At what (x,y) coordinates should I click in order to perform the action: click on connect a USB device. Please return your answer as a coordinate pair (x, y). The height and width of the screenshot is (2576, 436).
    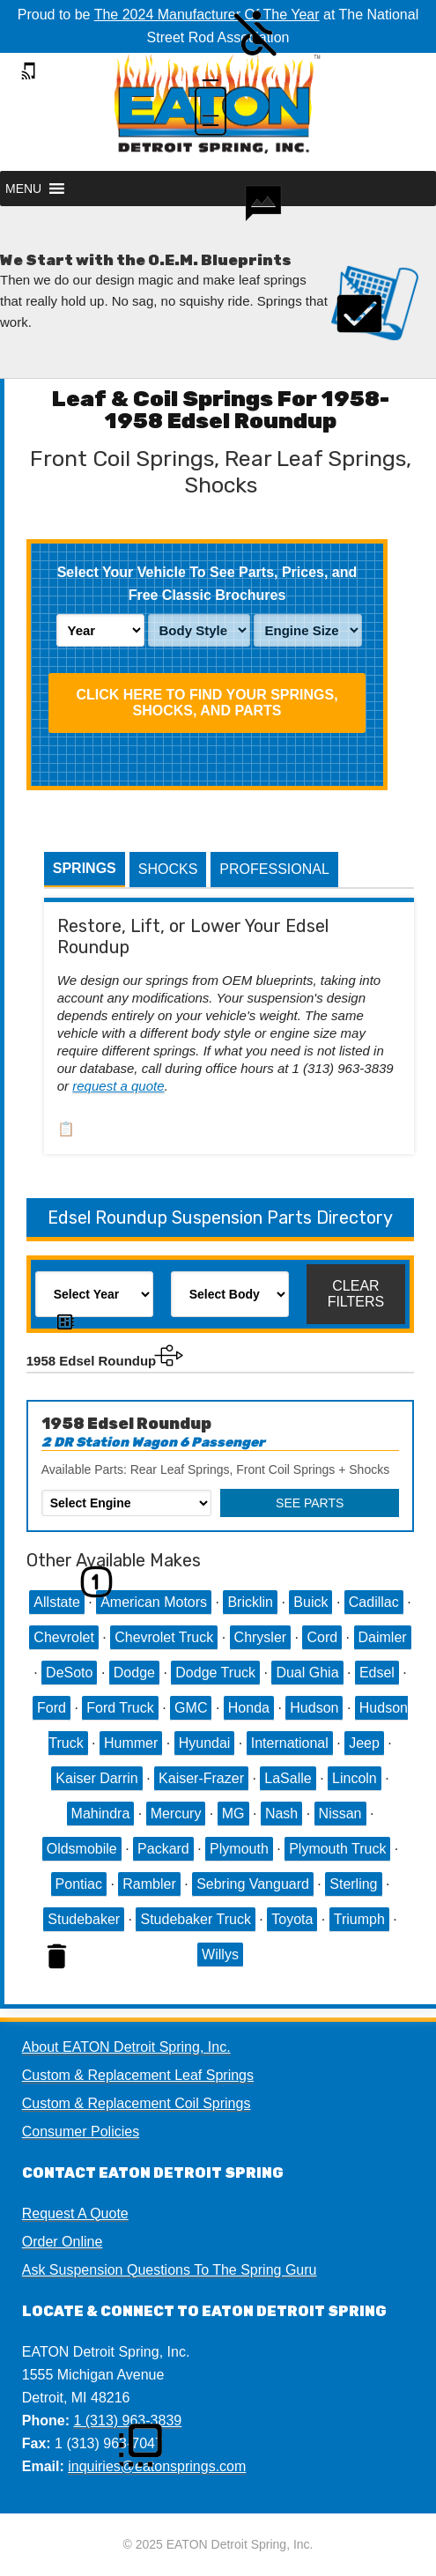
    Looking at the image, I should click on (168, 1355).